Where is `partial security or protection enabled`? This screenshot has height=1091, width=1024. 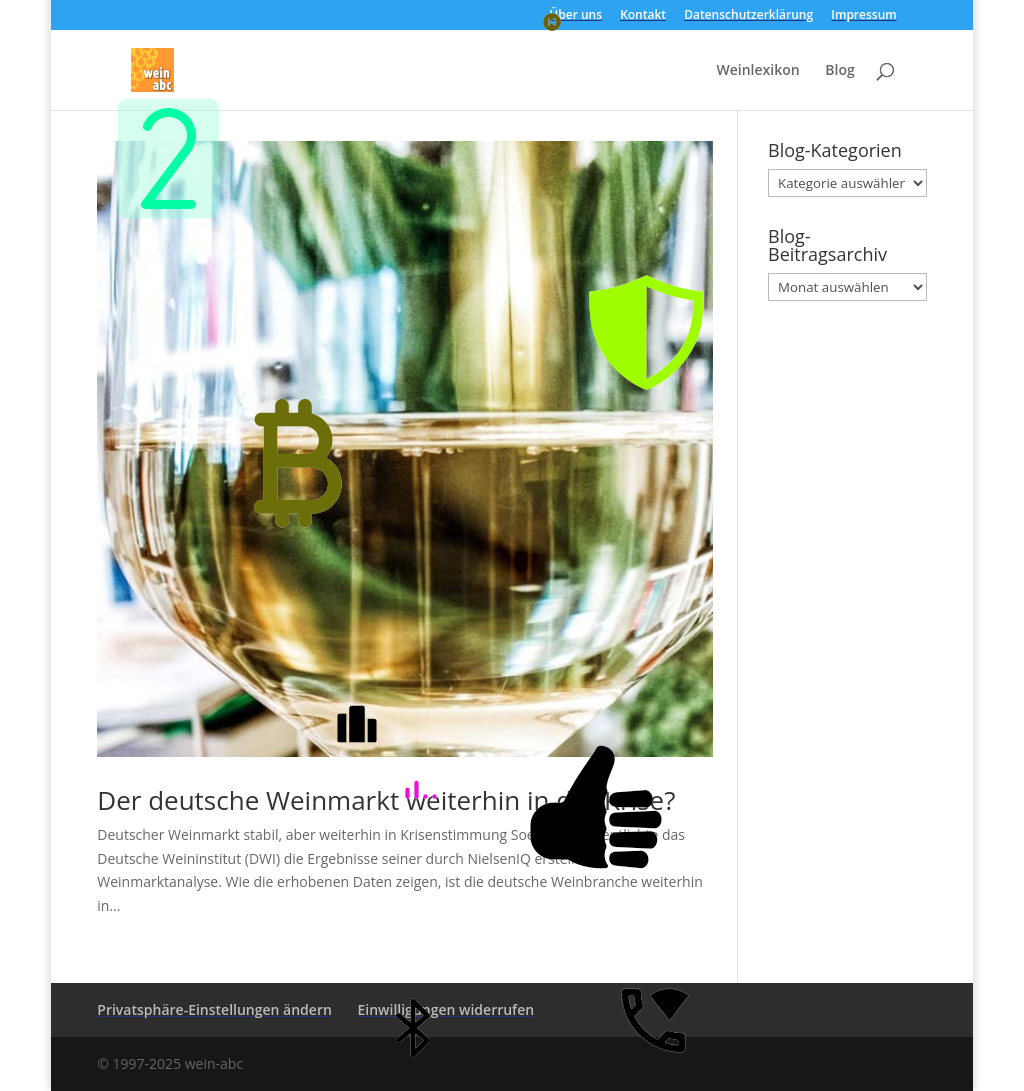
partial security or protection enabled is located at coordinates (646, 332).